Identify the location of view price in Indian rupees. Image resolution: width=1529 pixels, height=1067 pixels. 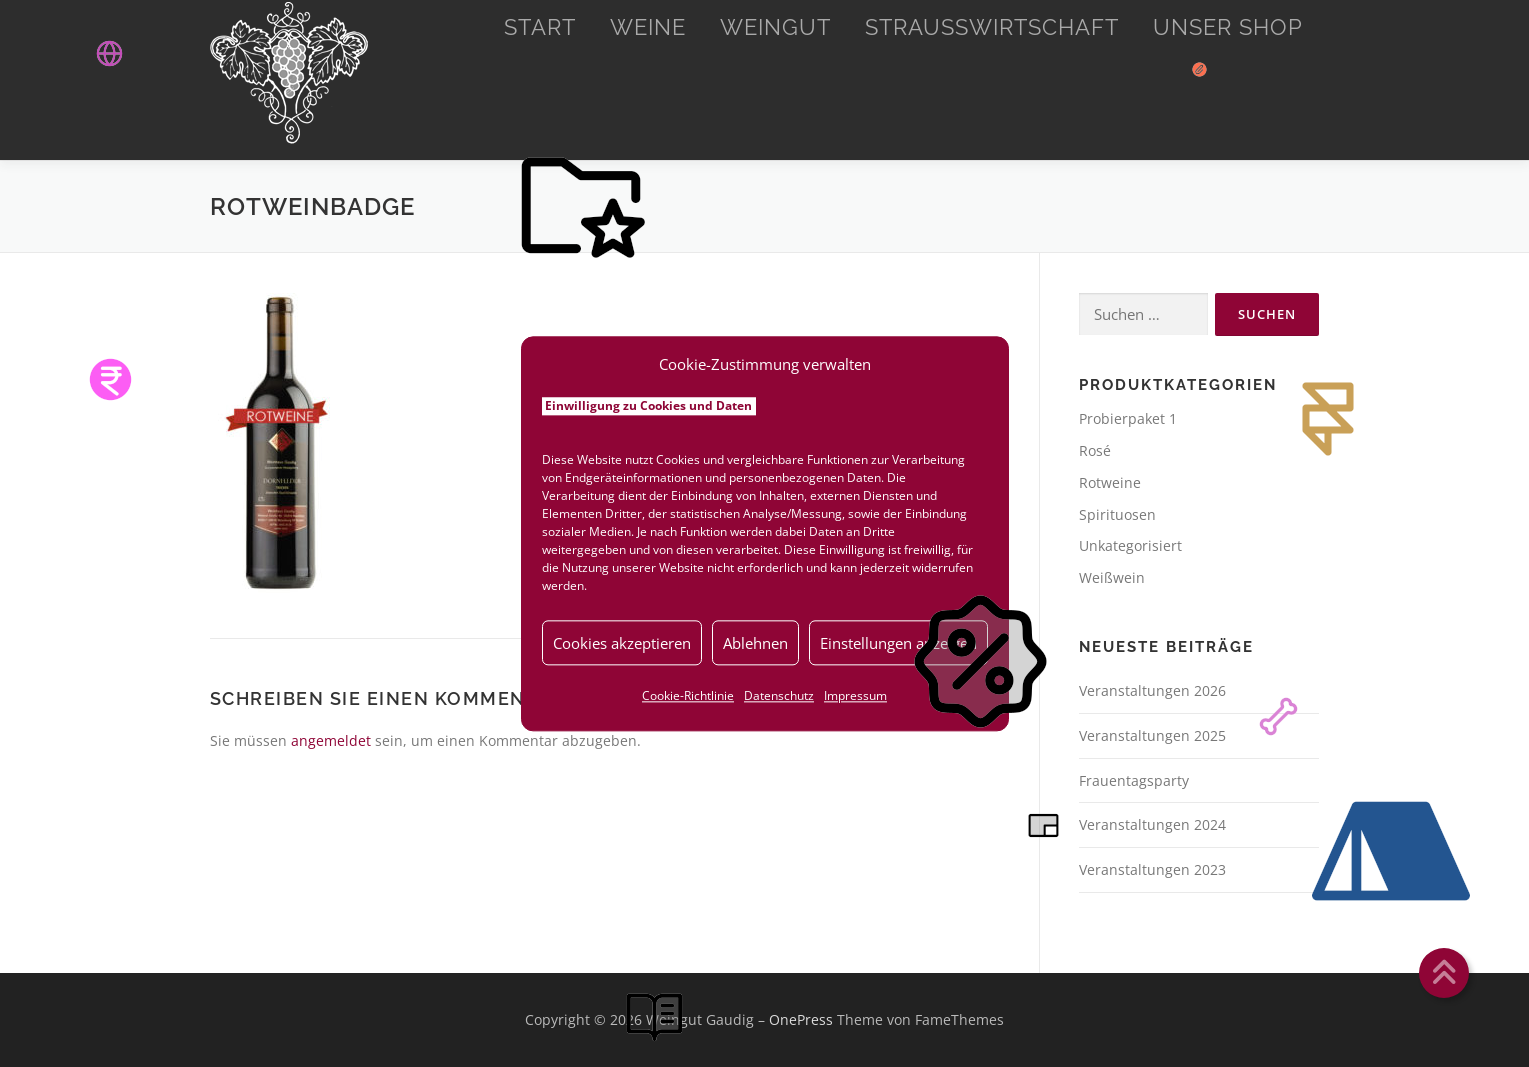
(110, 379).